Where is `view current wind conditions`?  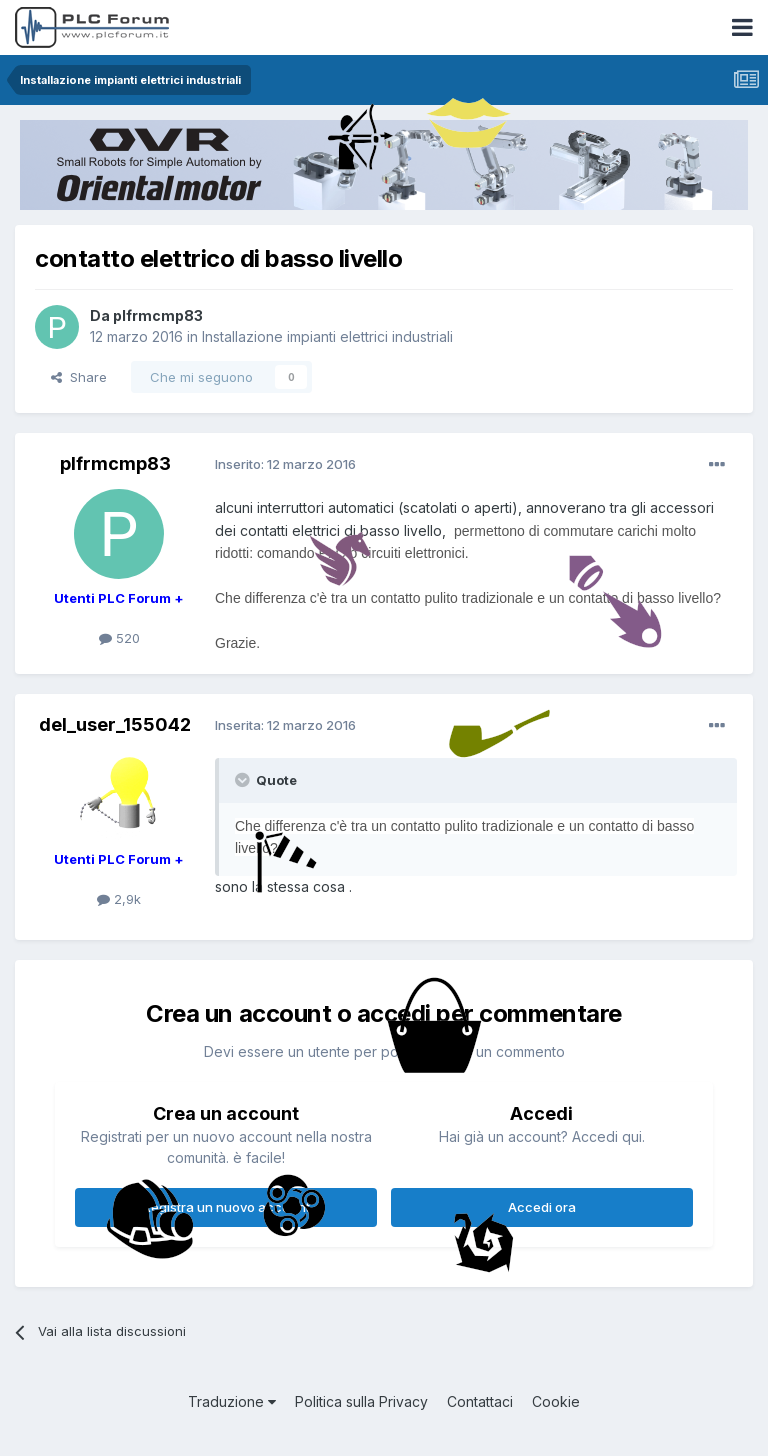 view current wind conditions is located at coordinates (286, 862).